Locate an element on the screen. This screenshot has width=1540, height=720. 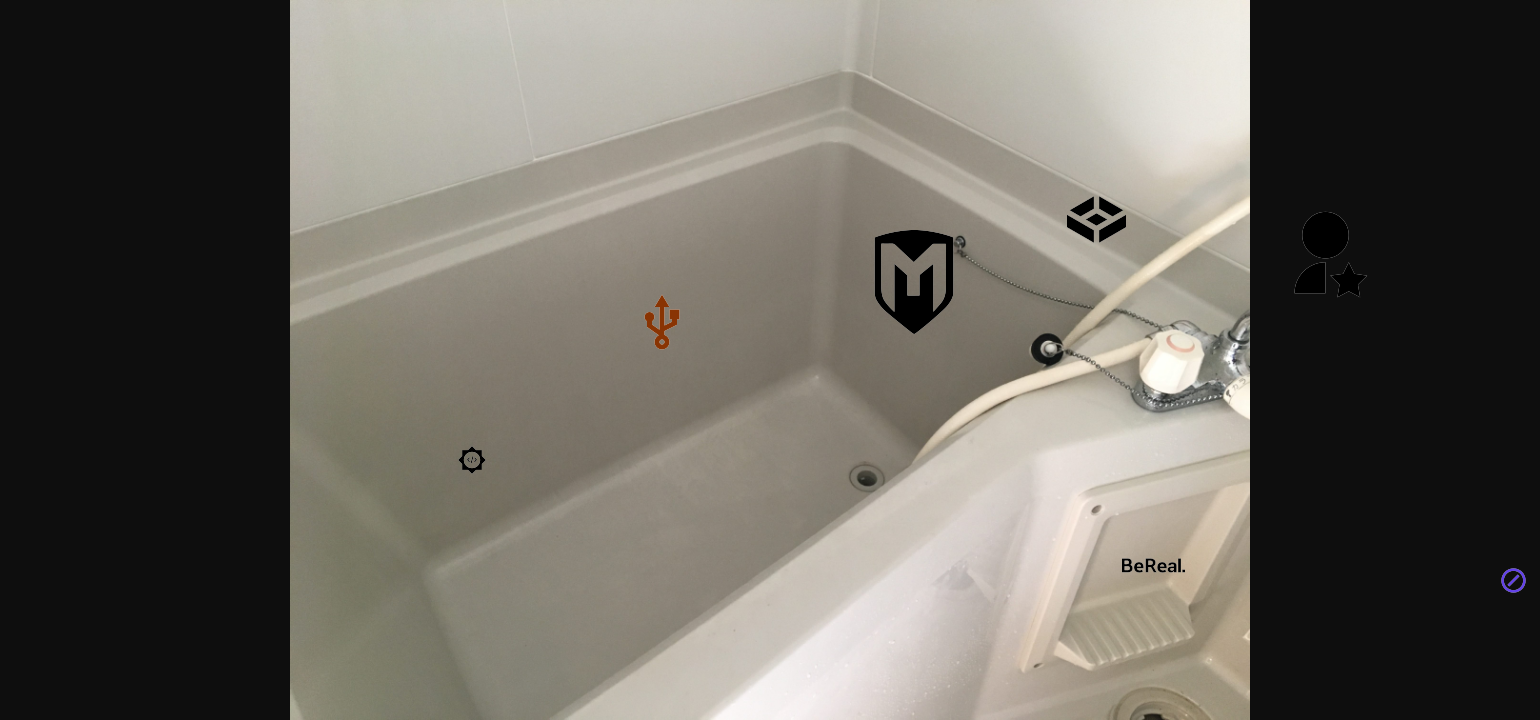
view favorite or starred user is located at coordinates (1325, 254).